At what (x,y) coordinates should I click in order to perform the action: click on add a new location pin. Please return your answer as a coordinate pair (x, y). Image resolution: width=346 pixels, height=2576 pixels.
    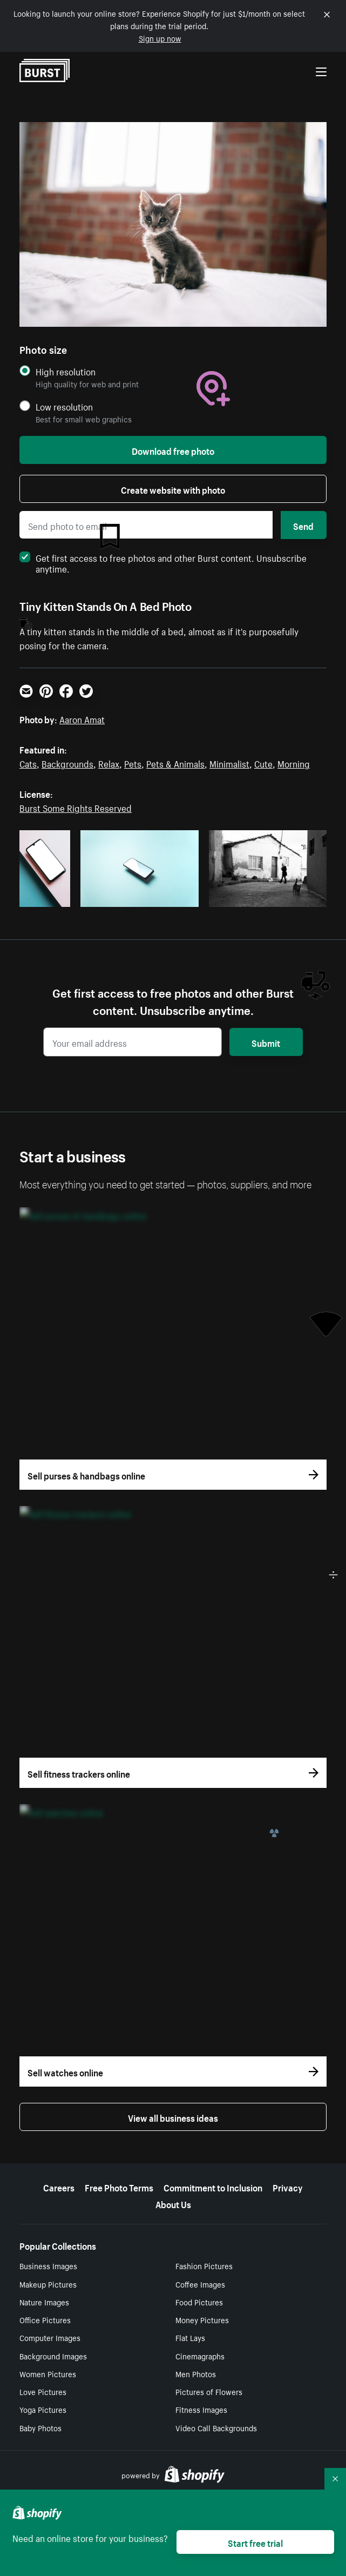
    Looking at the image, I should click on (212, 388).